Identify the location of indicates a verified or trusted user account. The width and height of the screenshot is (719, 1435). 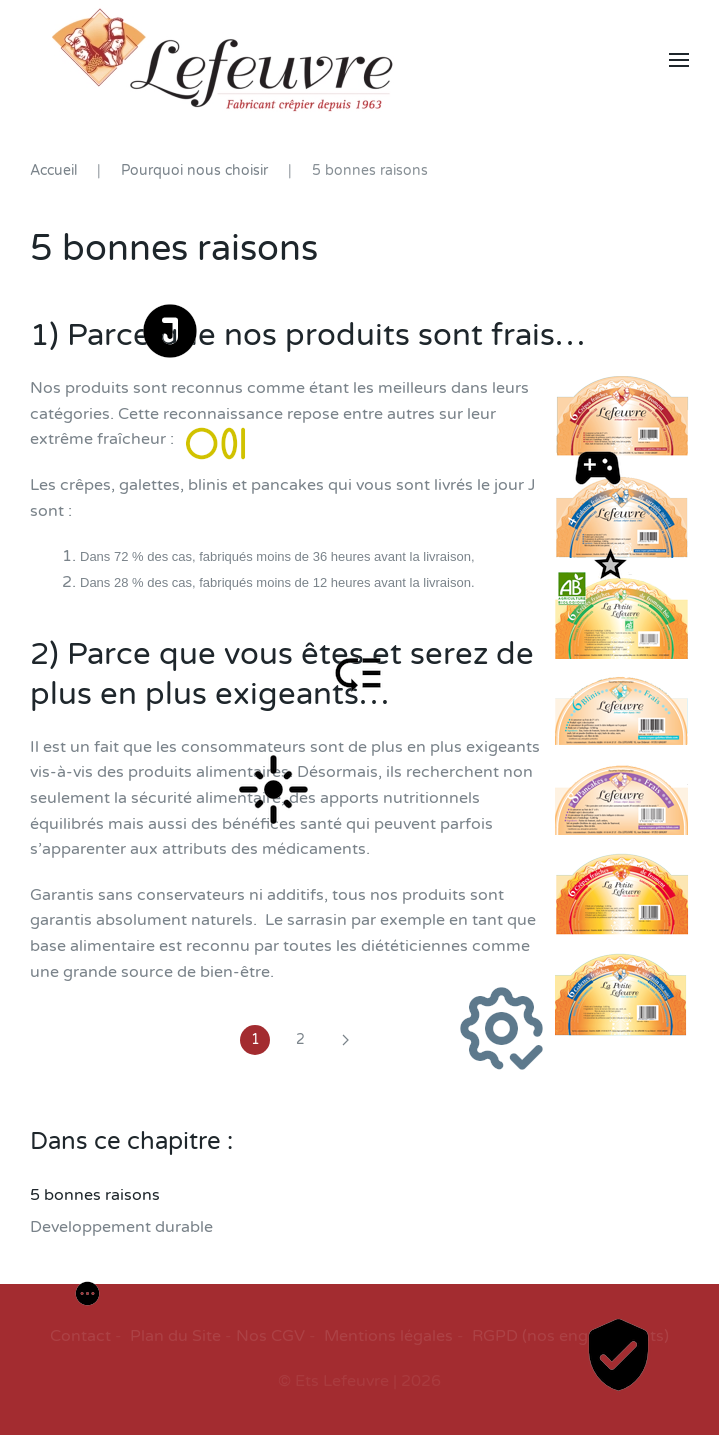
(618, 1354).